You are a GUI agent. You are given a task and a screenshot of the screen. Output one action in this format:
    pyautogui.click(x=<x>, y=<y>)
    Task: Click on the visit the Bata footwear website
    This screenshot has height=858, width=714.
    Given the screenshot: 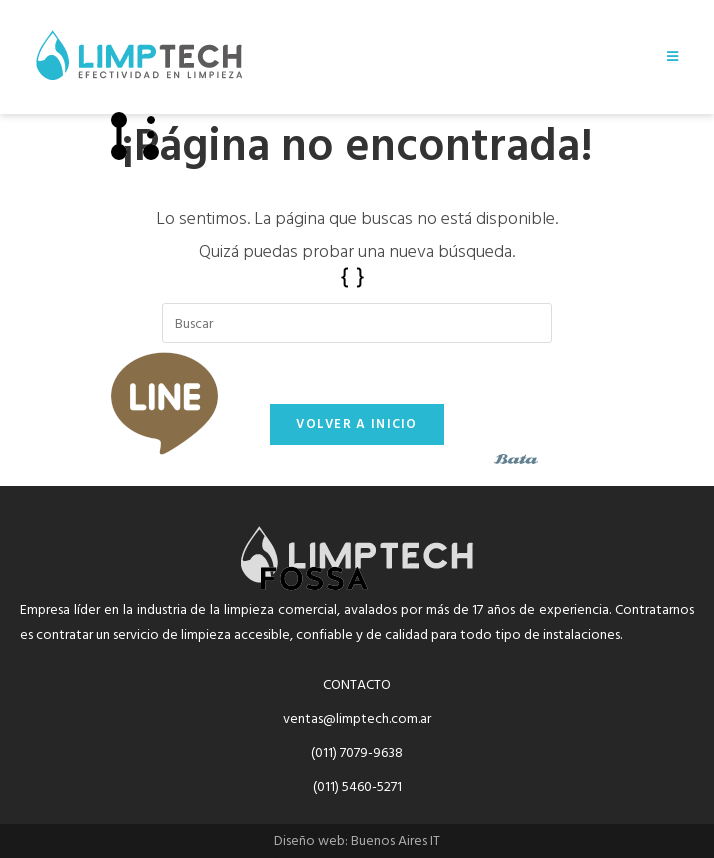 What is the action you would take?
    pyautogui.click(x=516, y=459)
    